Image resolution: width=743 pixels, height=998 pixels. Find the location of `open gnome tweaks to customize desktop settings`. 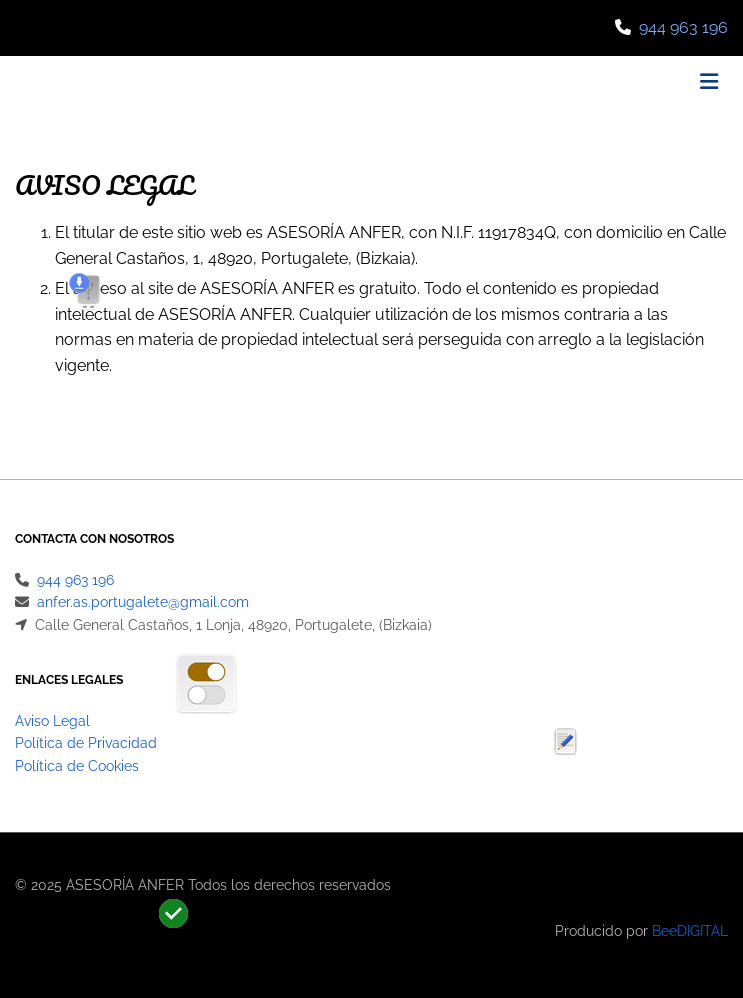

open gnome tweaks to customize desktop settings is located at coordinates (206, 683).